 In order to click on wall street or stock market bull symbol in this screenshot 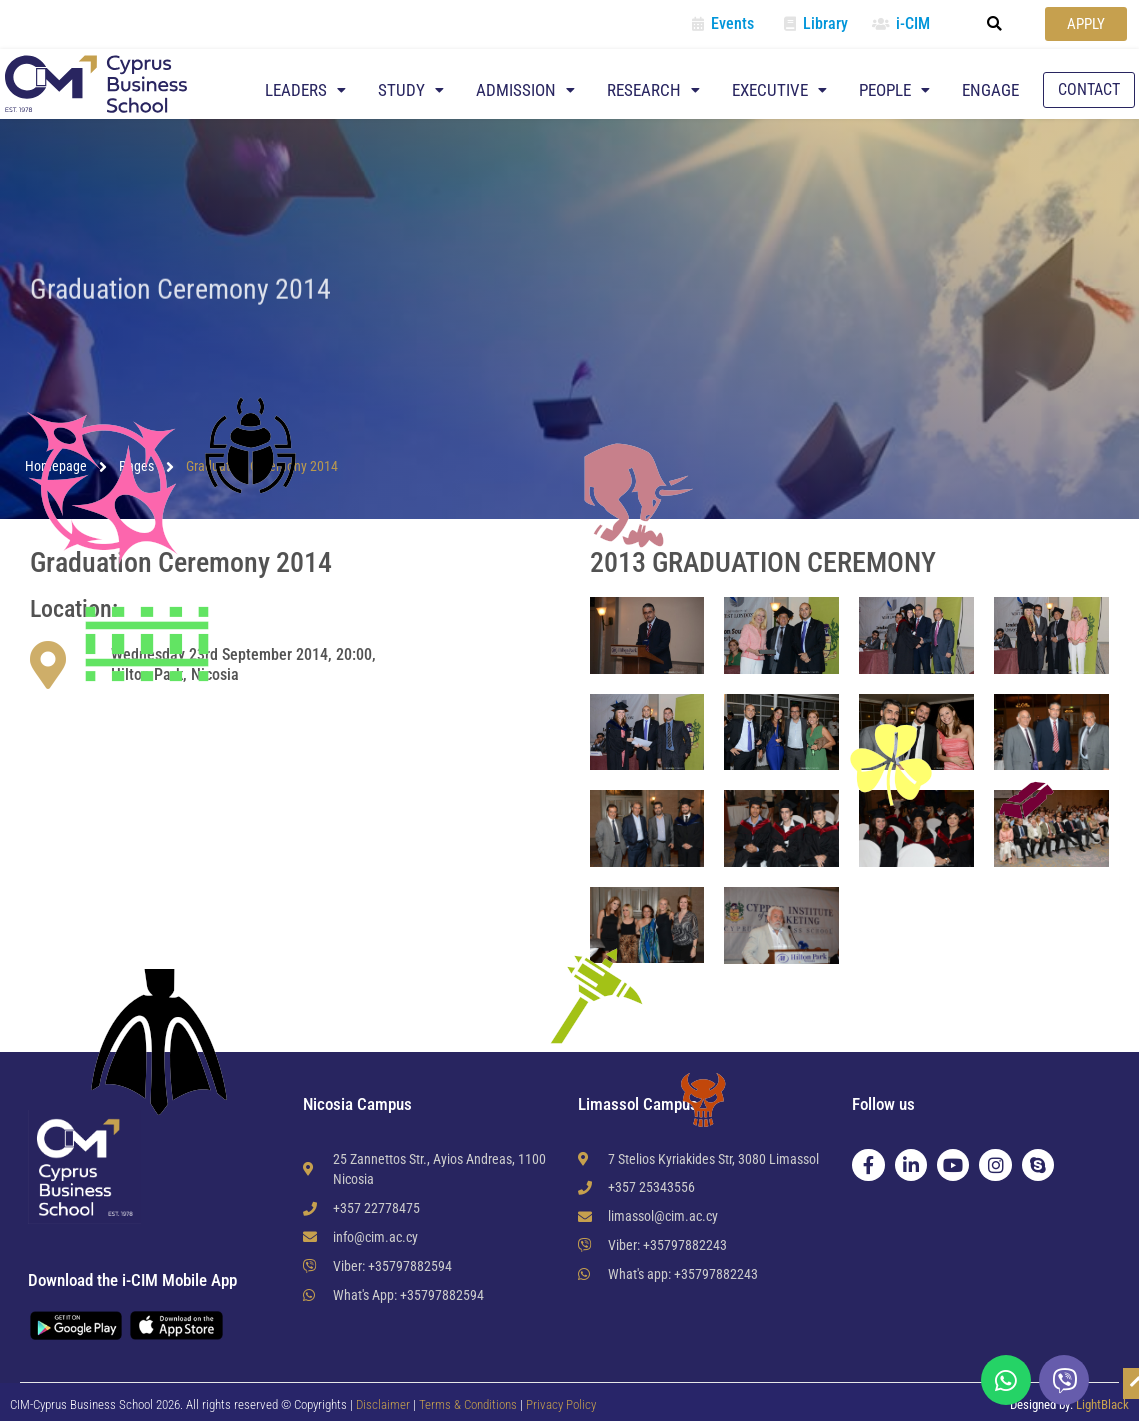, I will do `click(641, 490)`.